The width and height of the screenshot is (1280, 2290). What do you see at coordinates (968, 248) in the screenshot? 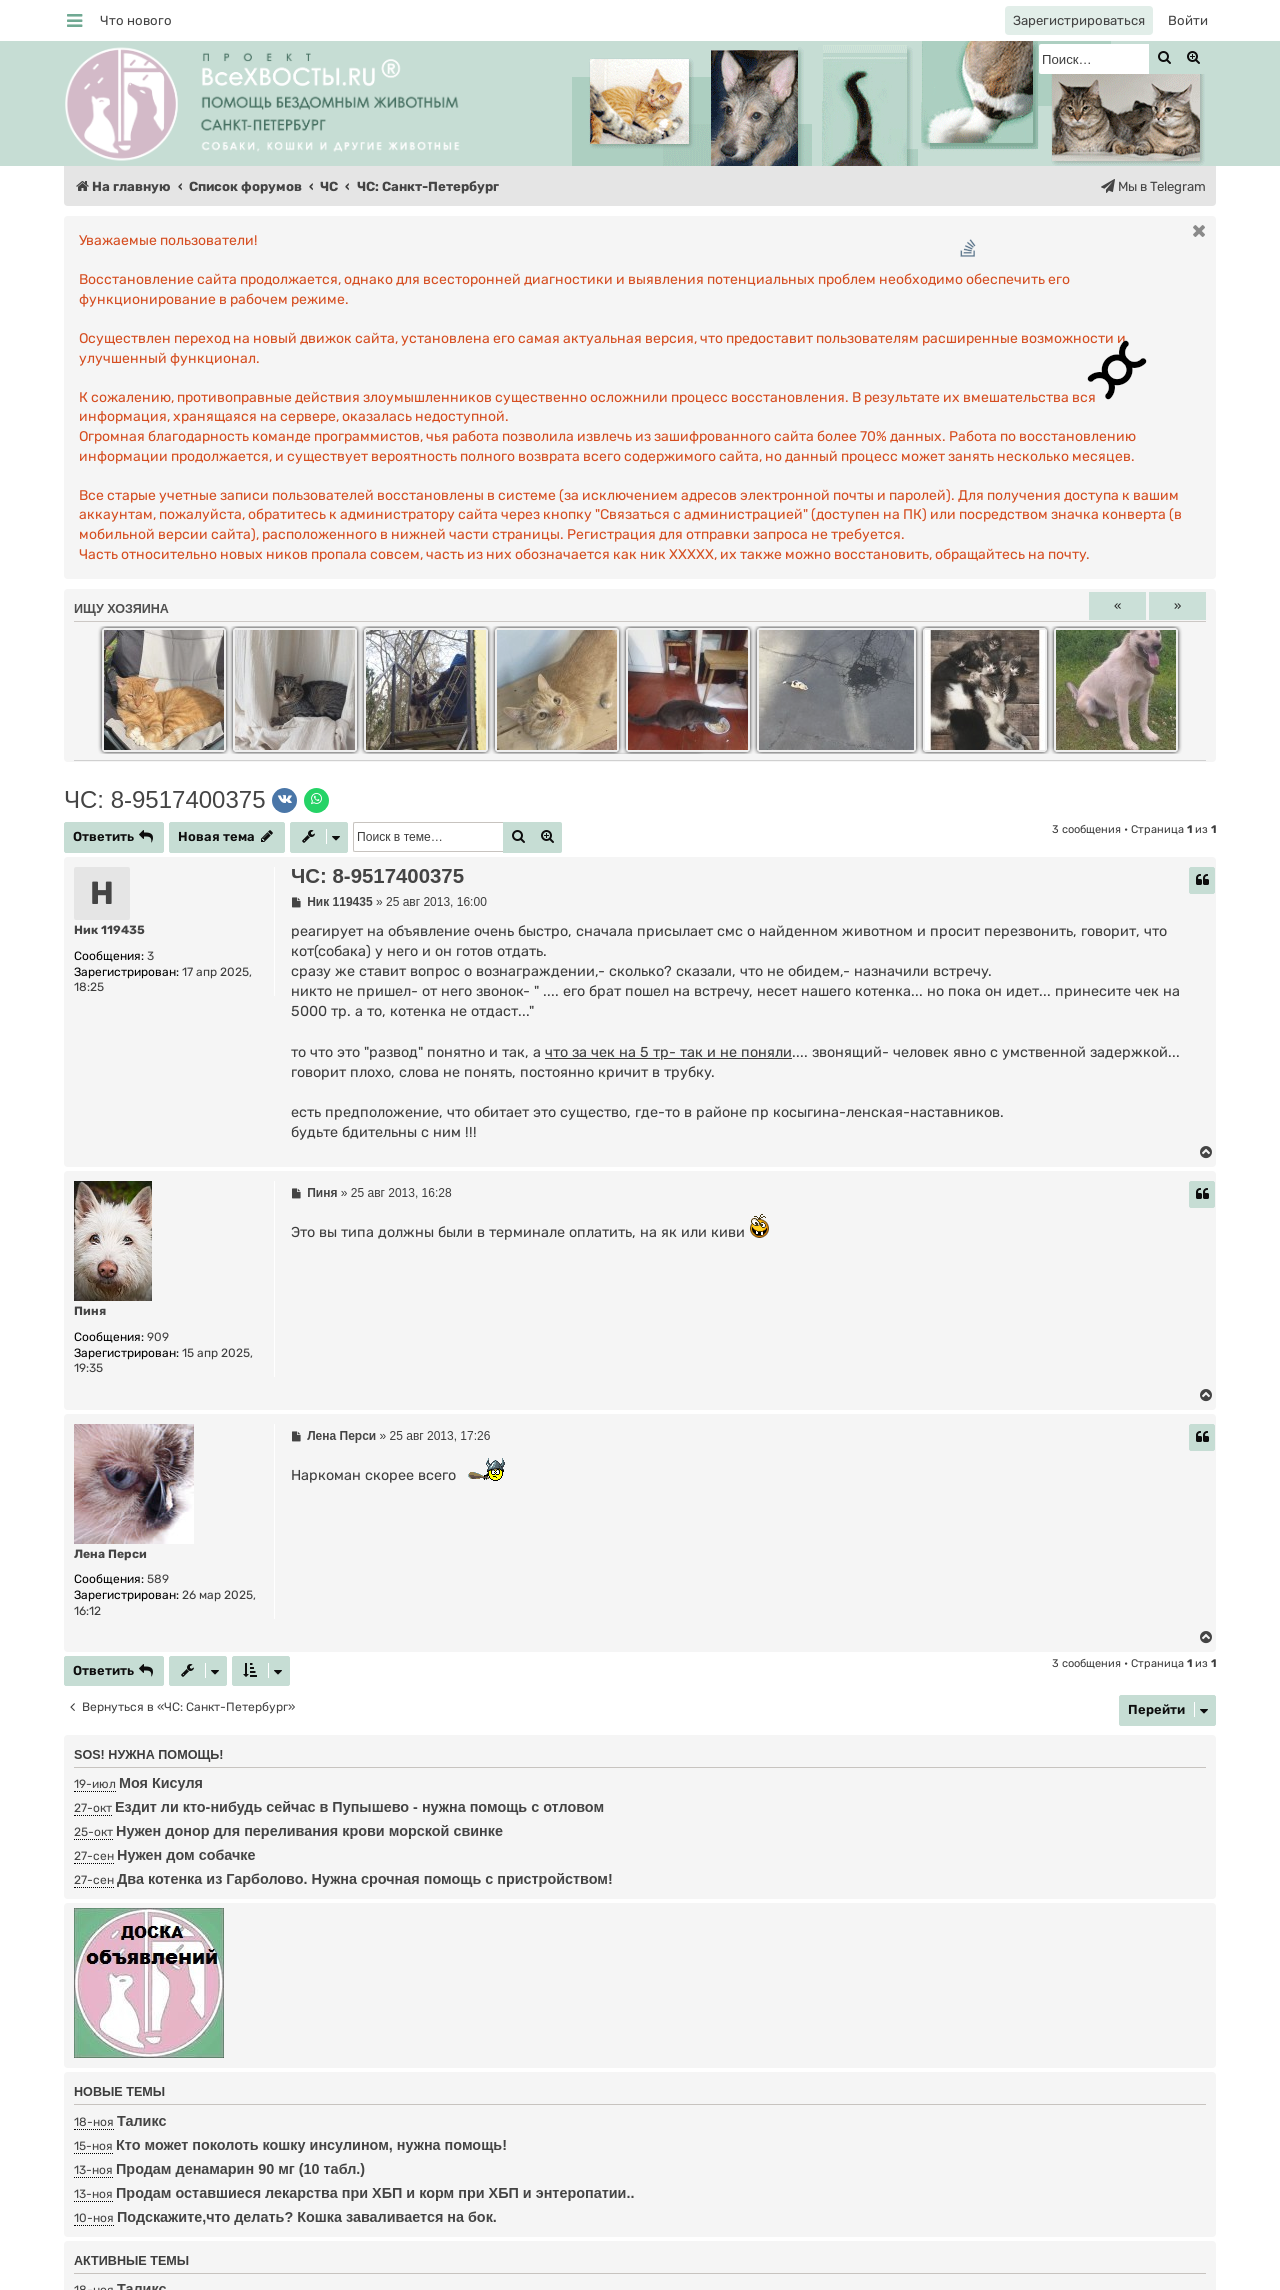
I see `visit Stack Overflow website` at bounding box center [968, 248].